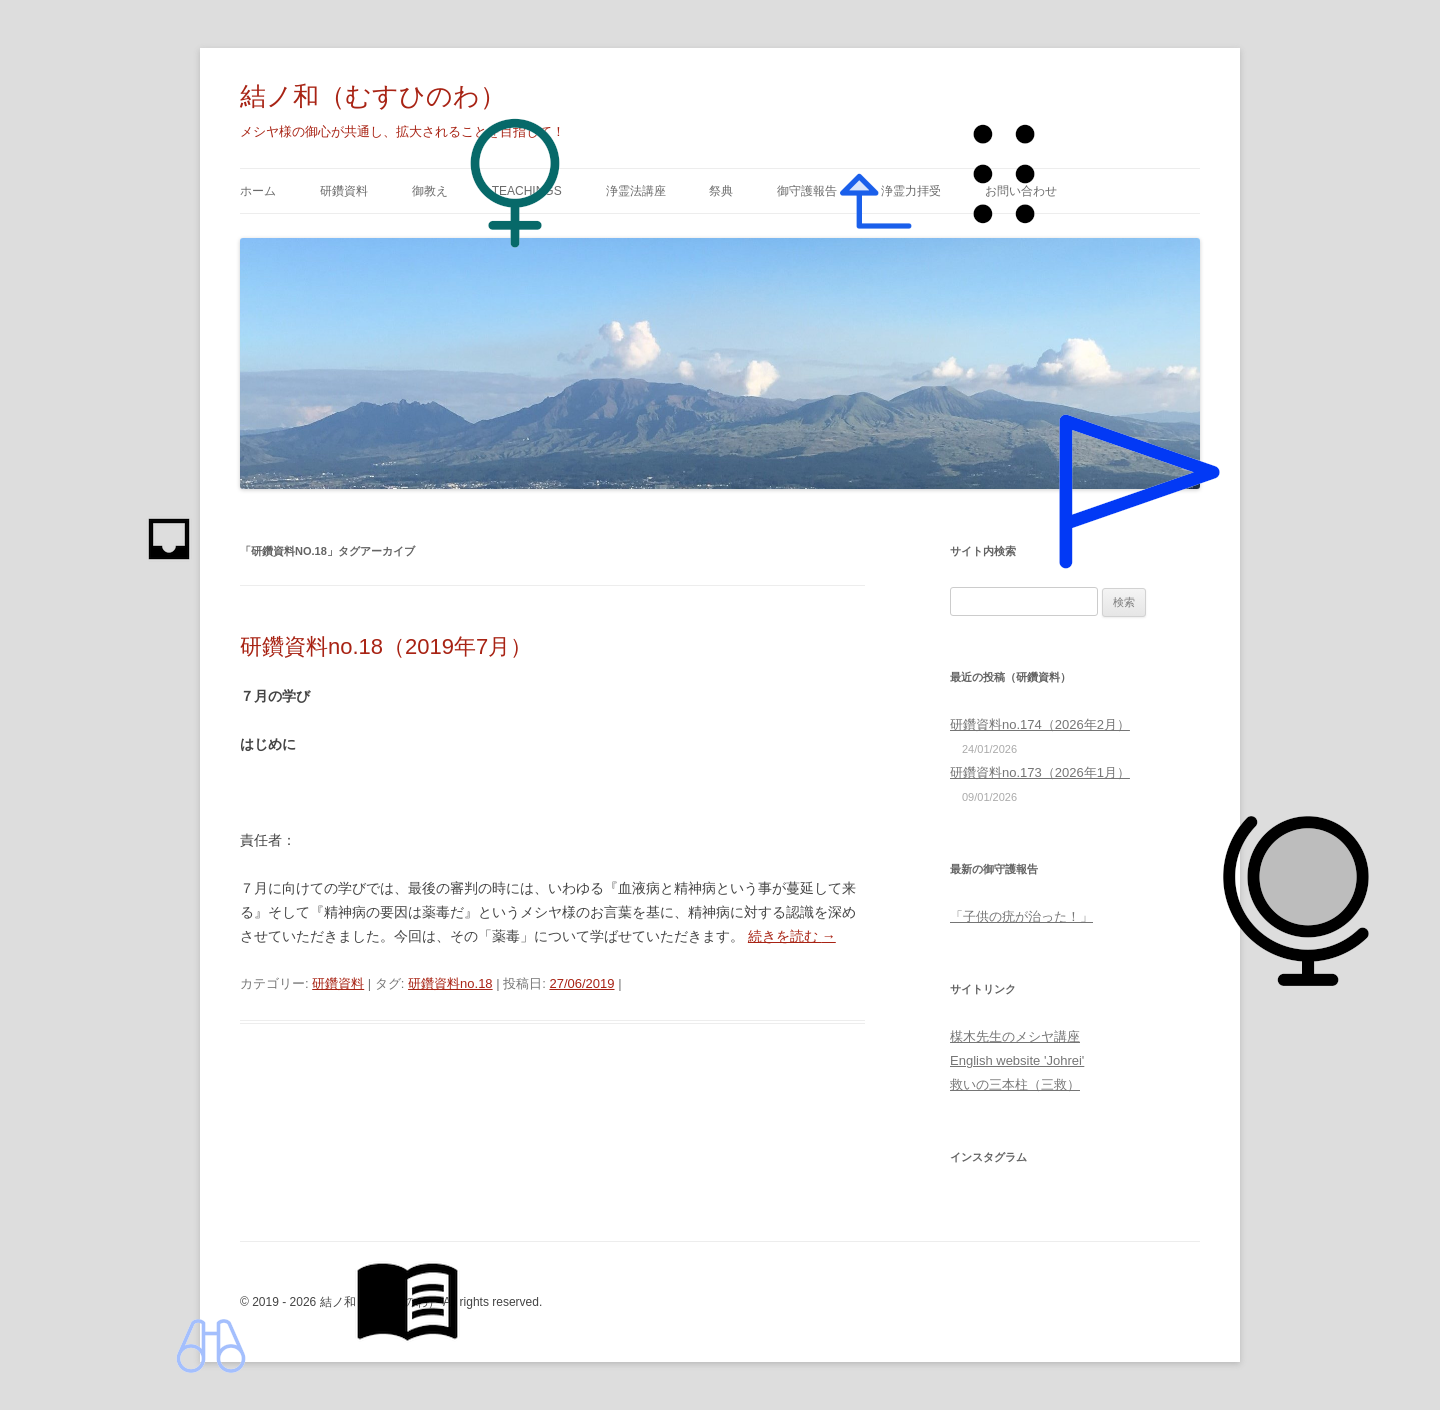 The width and height of the screenshot is (1440, 1410). I want to click on drag to reorder items, so click(1004, 174).